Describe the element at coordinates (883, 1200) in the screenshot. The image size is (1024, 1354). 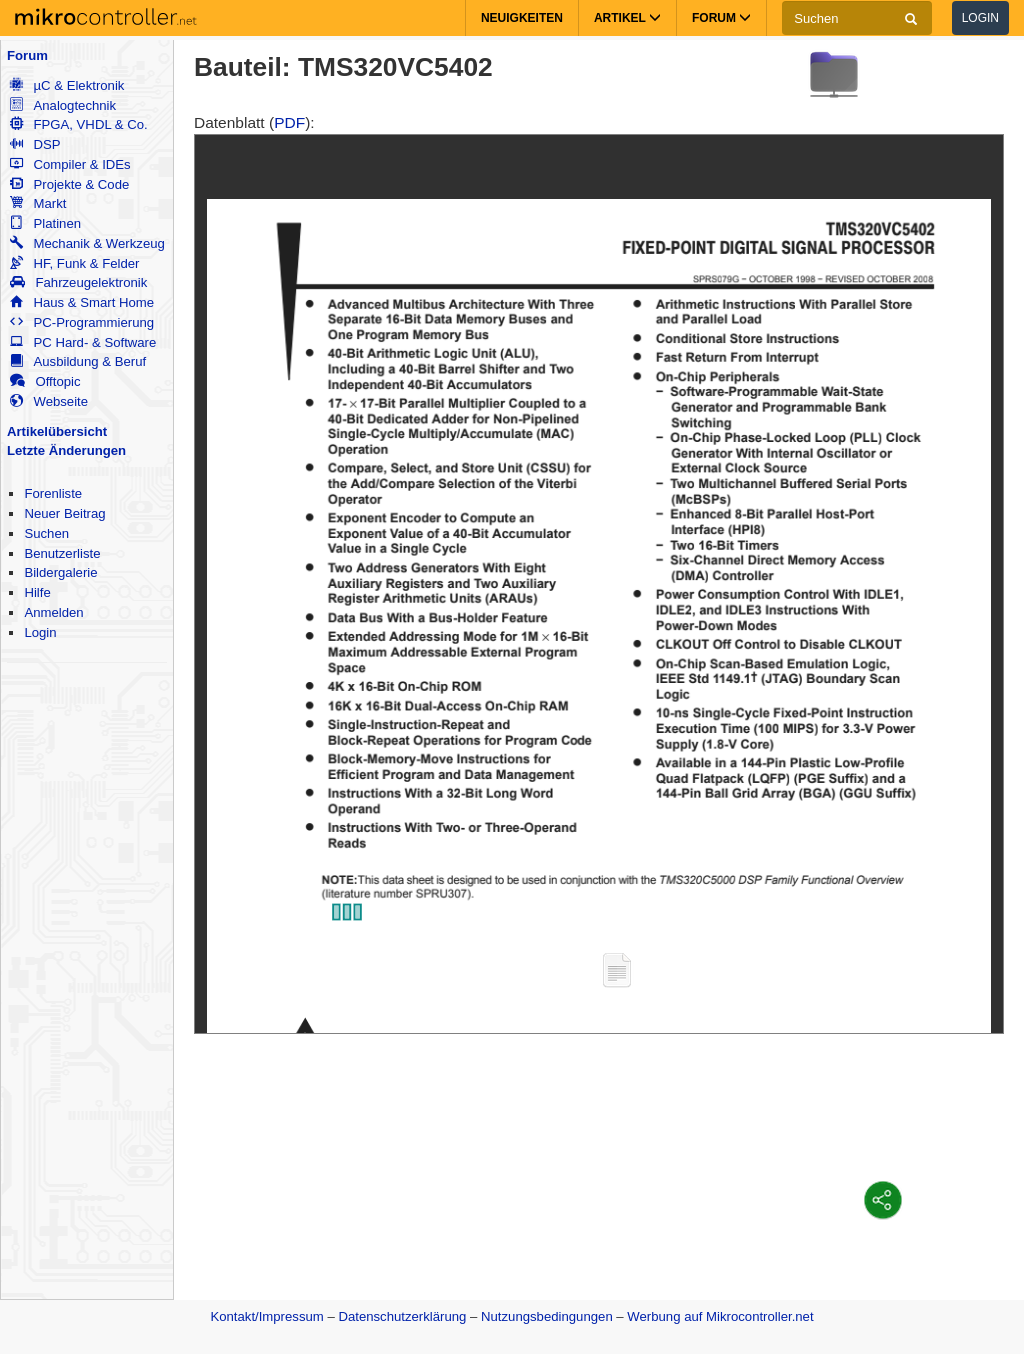
I see `access sharing and network preferences` at that location.